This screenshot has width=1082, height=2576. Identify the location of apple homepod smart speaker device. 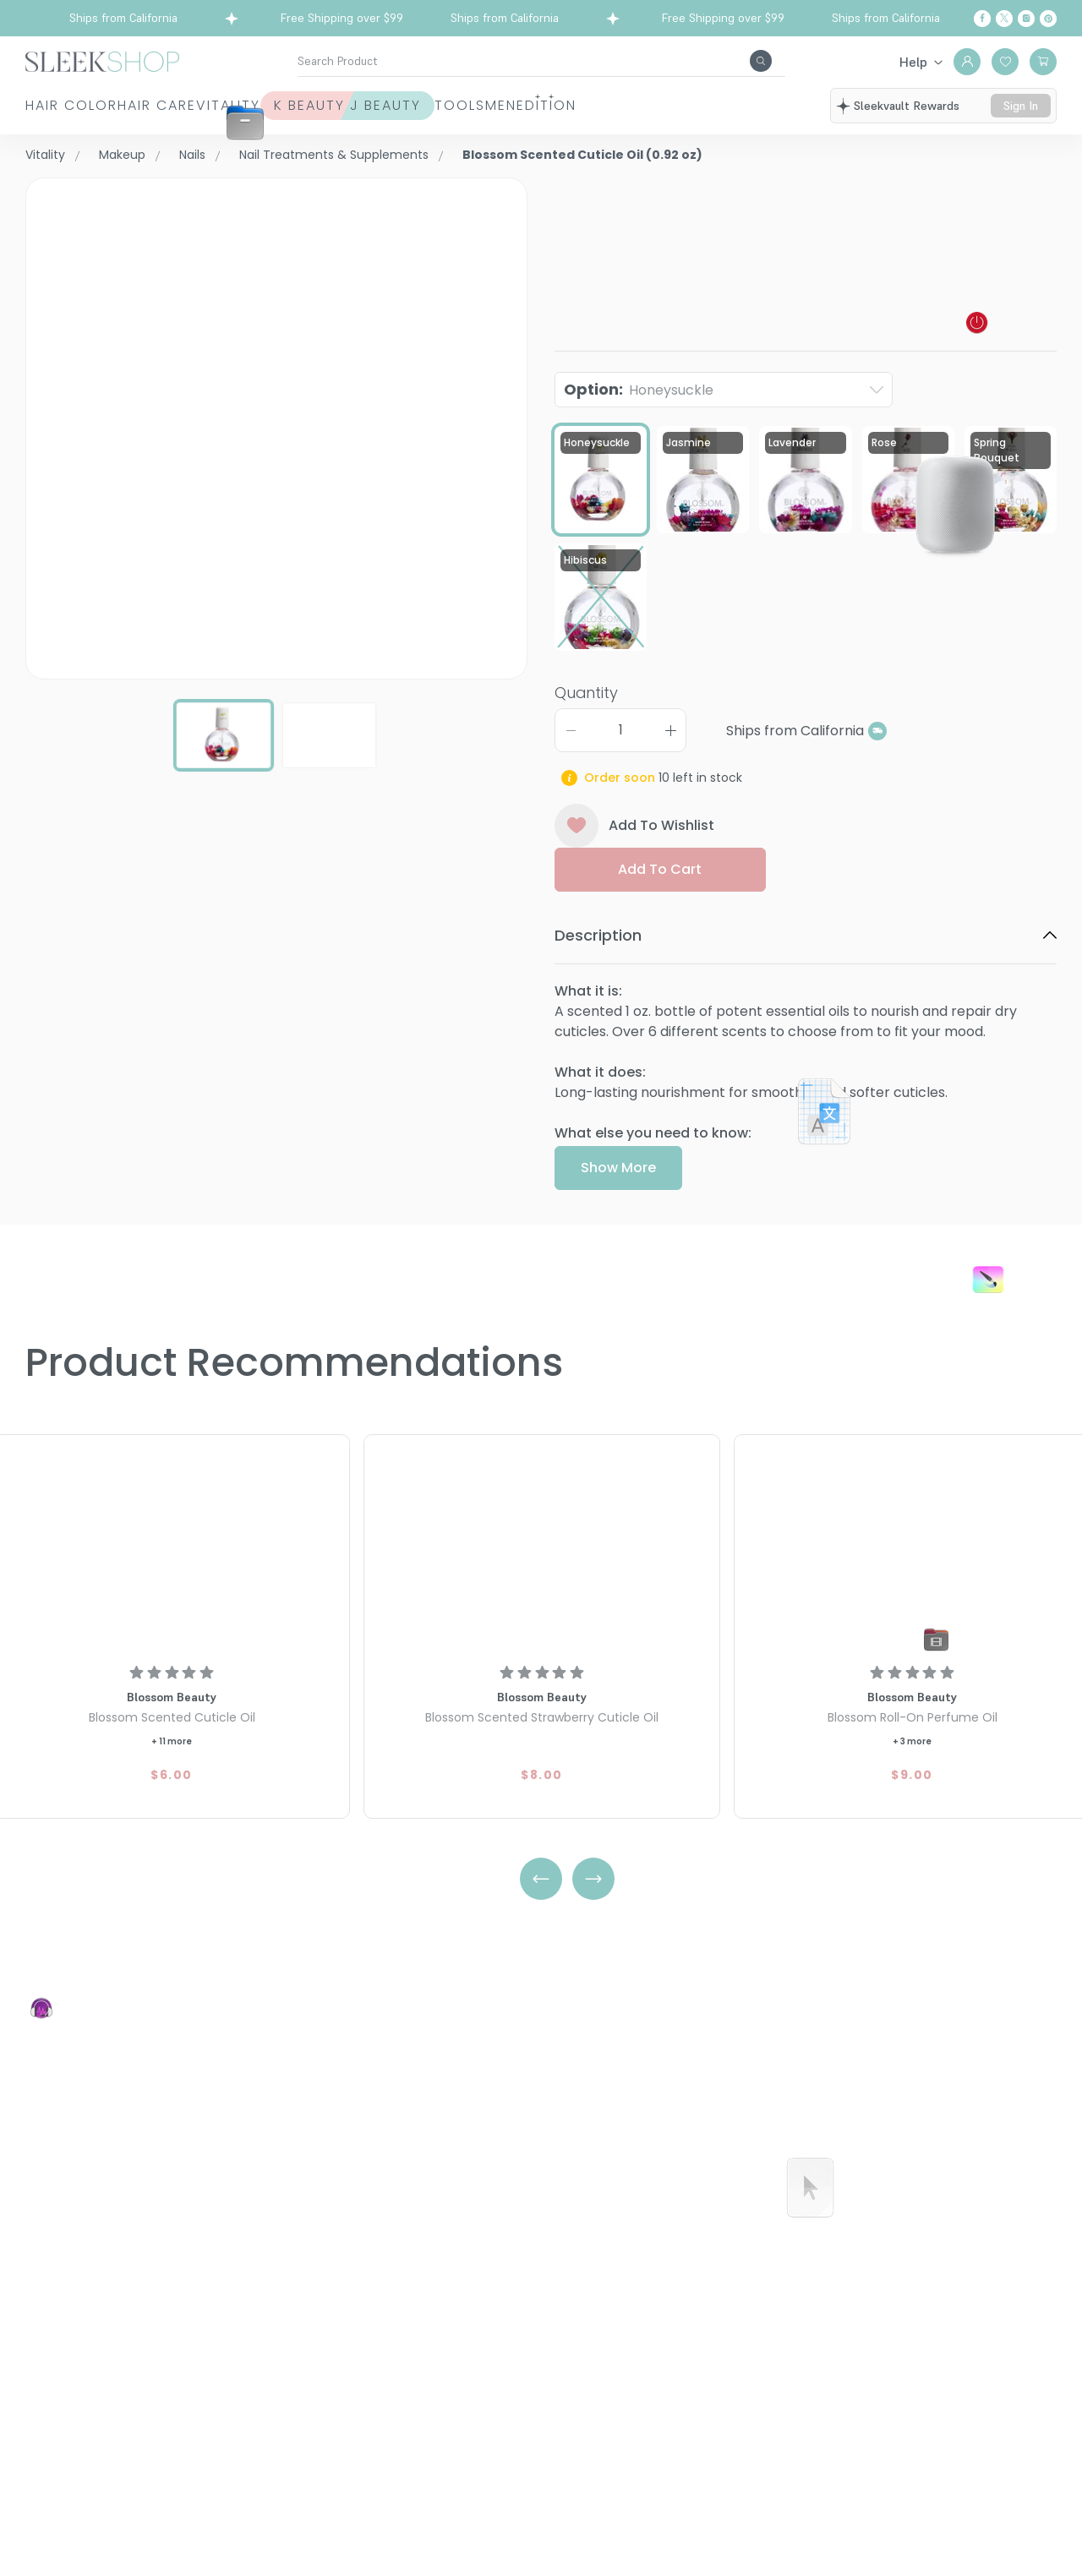
(955, 506).